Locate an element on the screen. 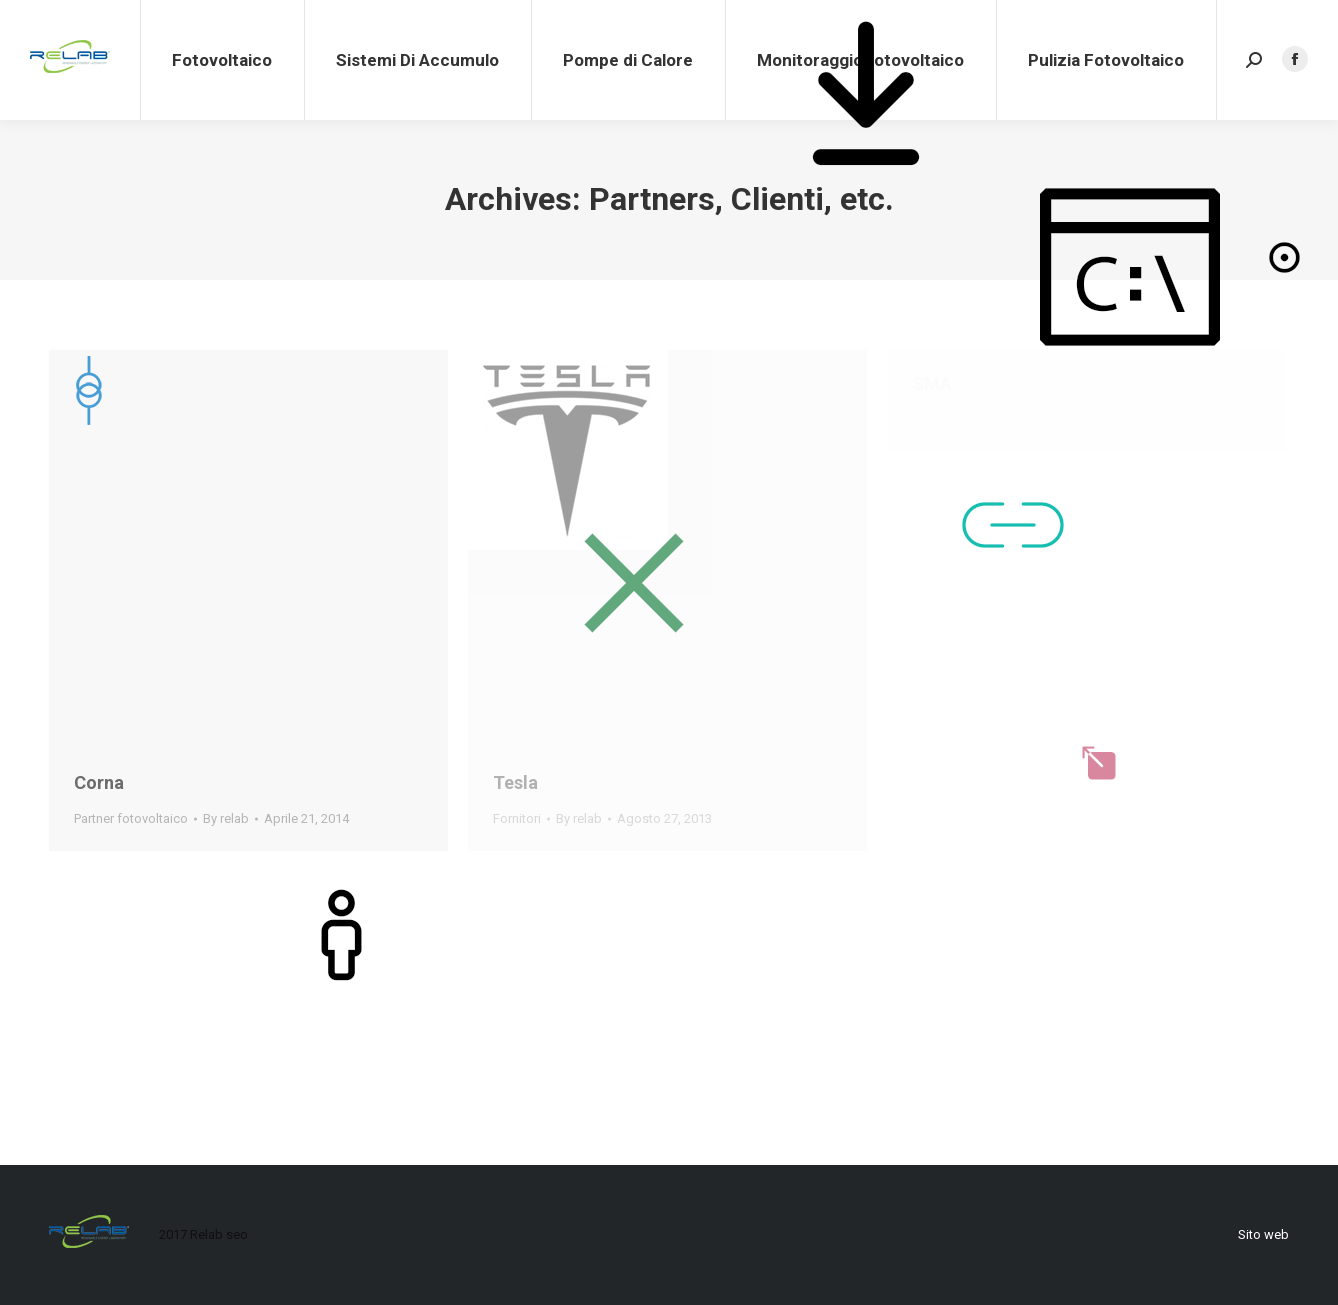 Image resolution: width=1338 pixels, height=1305 pixels. open link in new window is located at coordinates (1099, 763).